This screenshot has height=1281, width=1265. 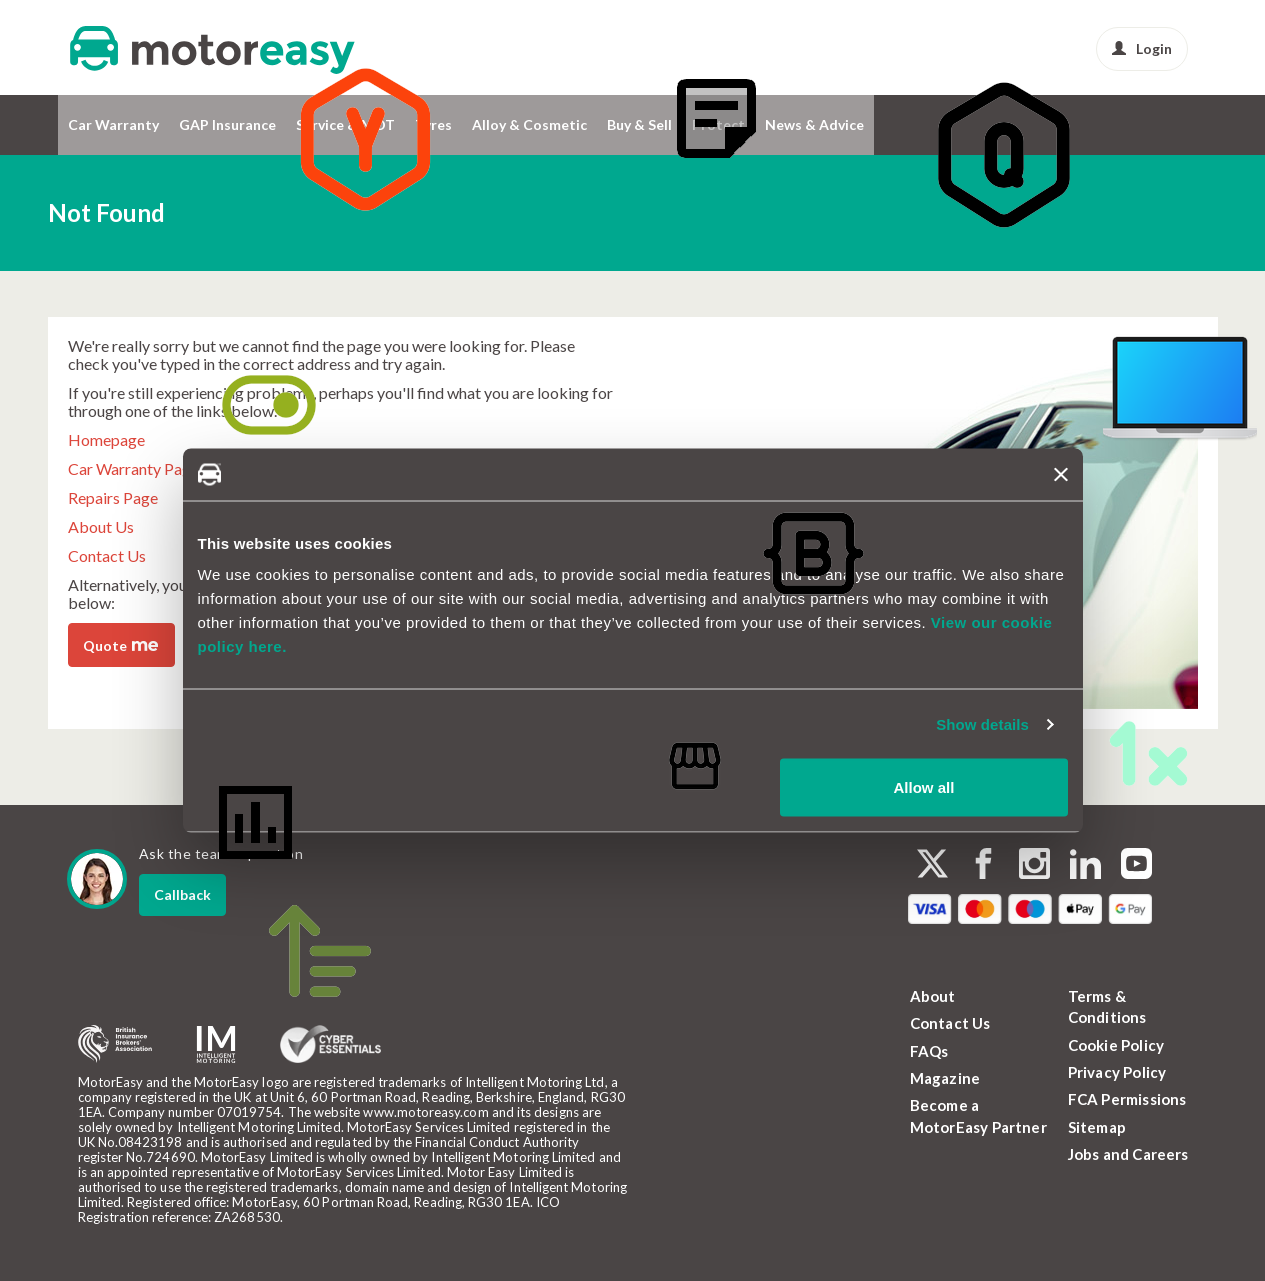 I want to click on create a new sticky note, so click(x=716, y=118).